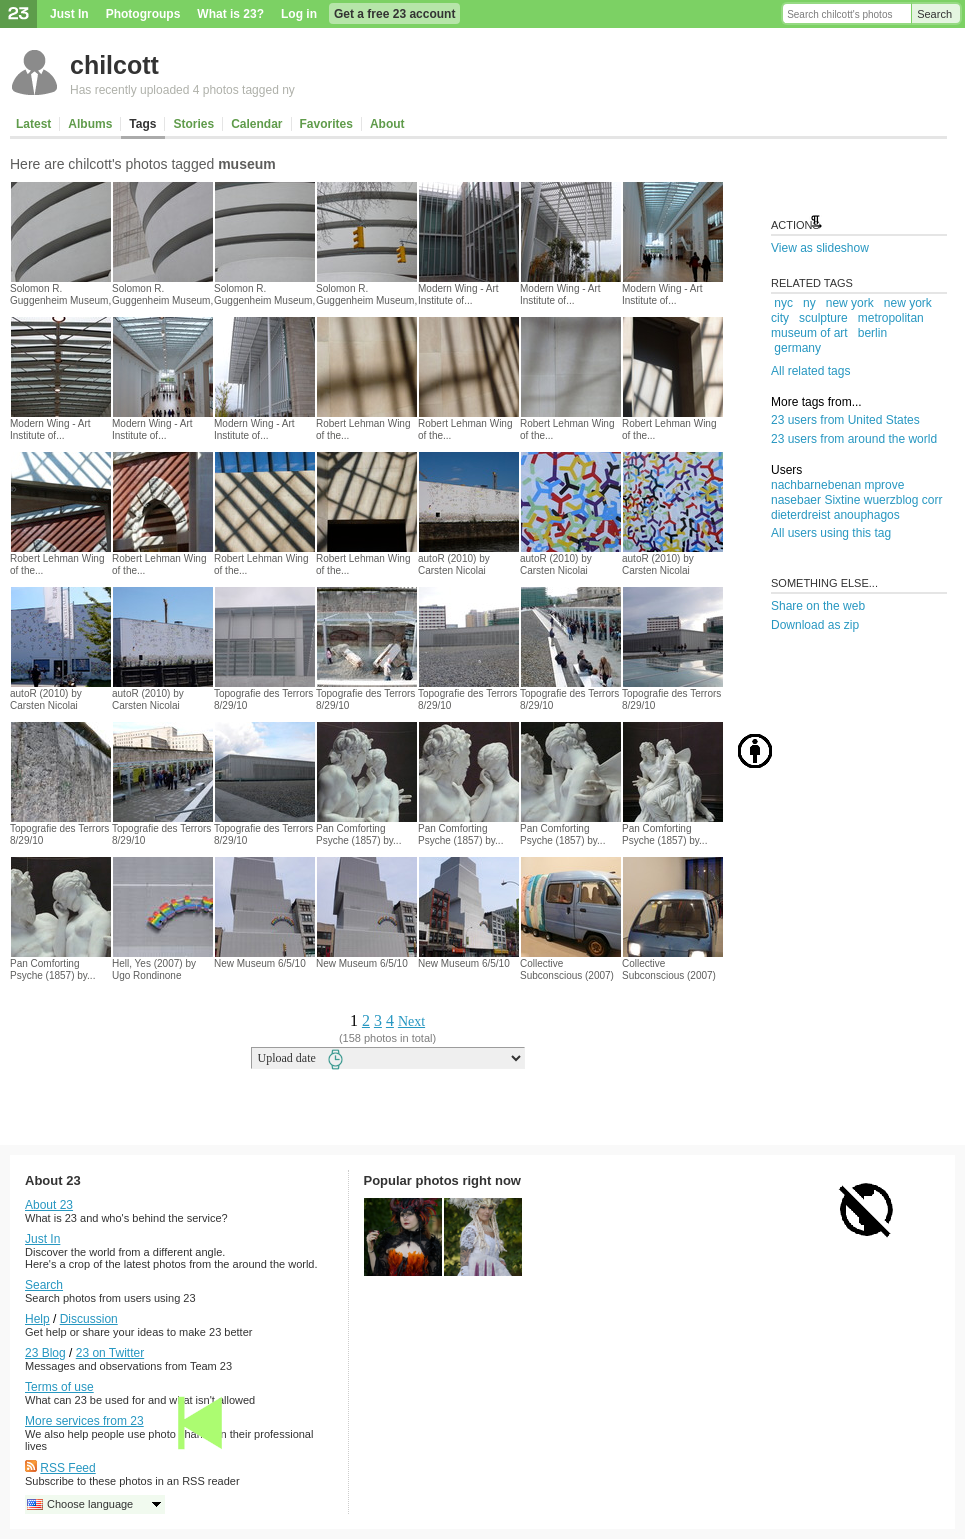 Image resolution: width=965 pixels, height=1539 pixels. I want to click on view attribution or credits information, so click(755, 751).